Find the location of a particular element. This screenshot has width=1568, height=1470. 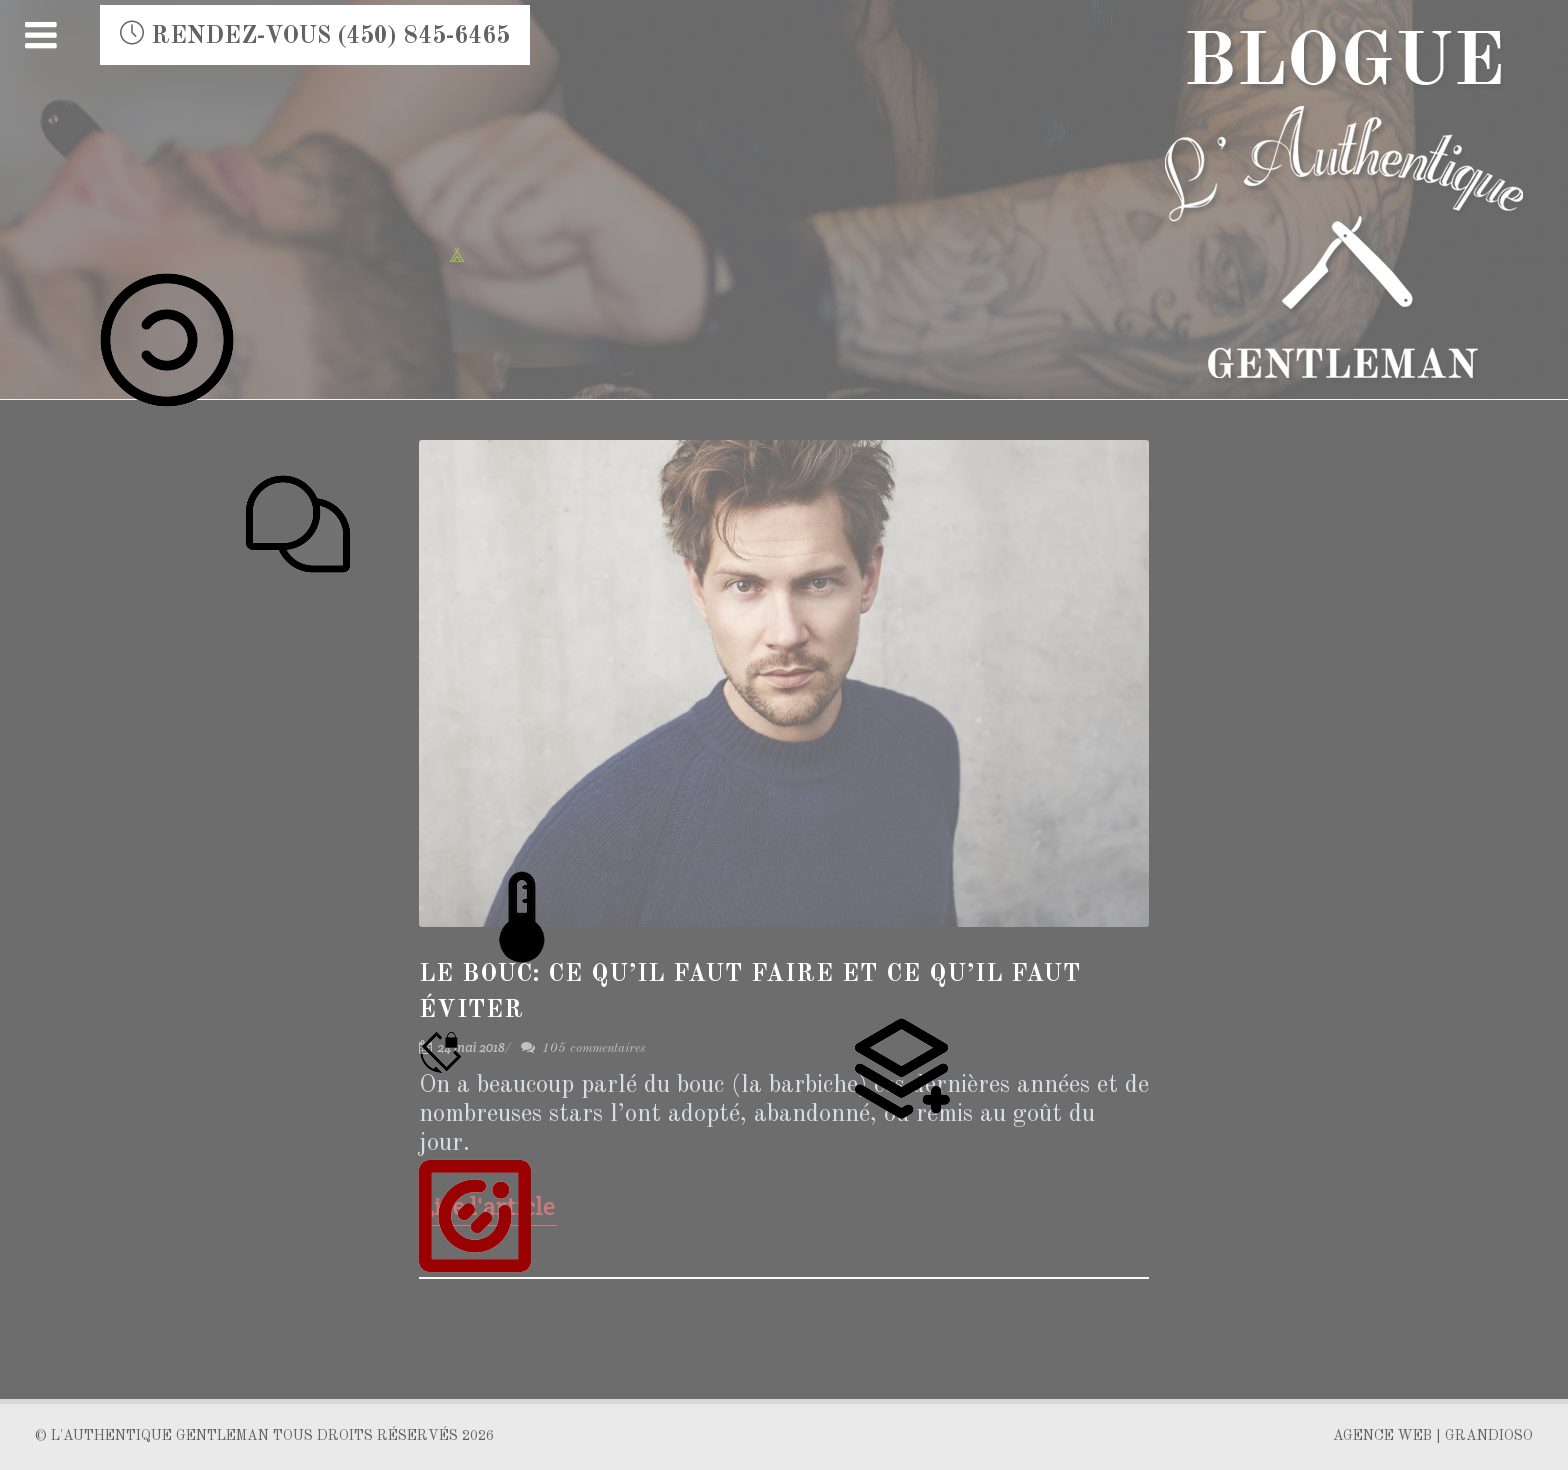

indicates copyleft licensing status is located at coordinates (167, 340).